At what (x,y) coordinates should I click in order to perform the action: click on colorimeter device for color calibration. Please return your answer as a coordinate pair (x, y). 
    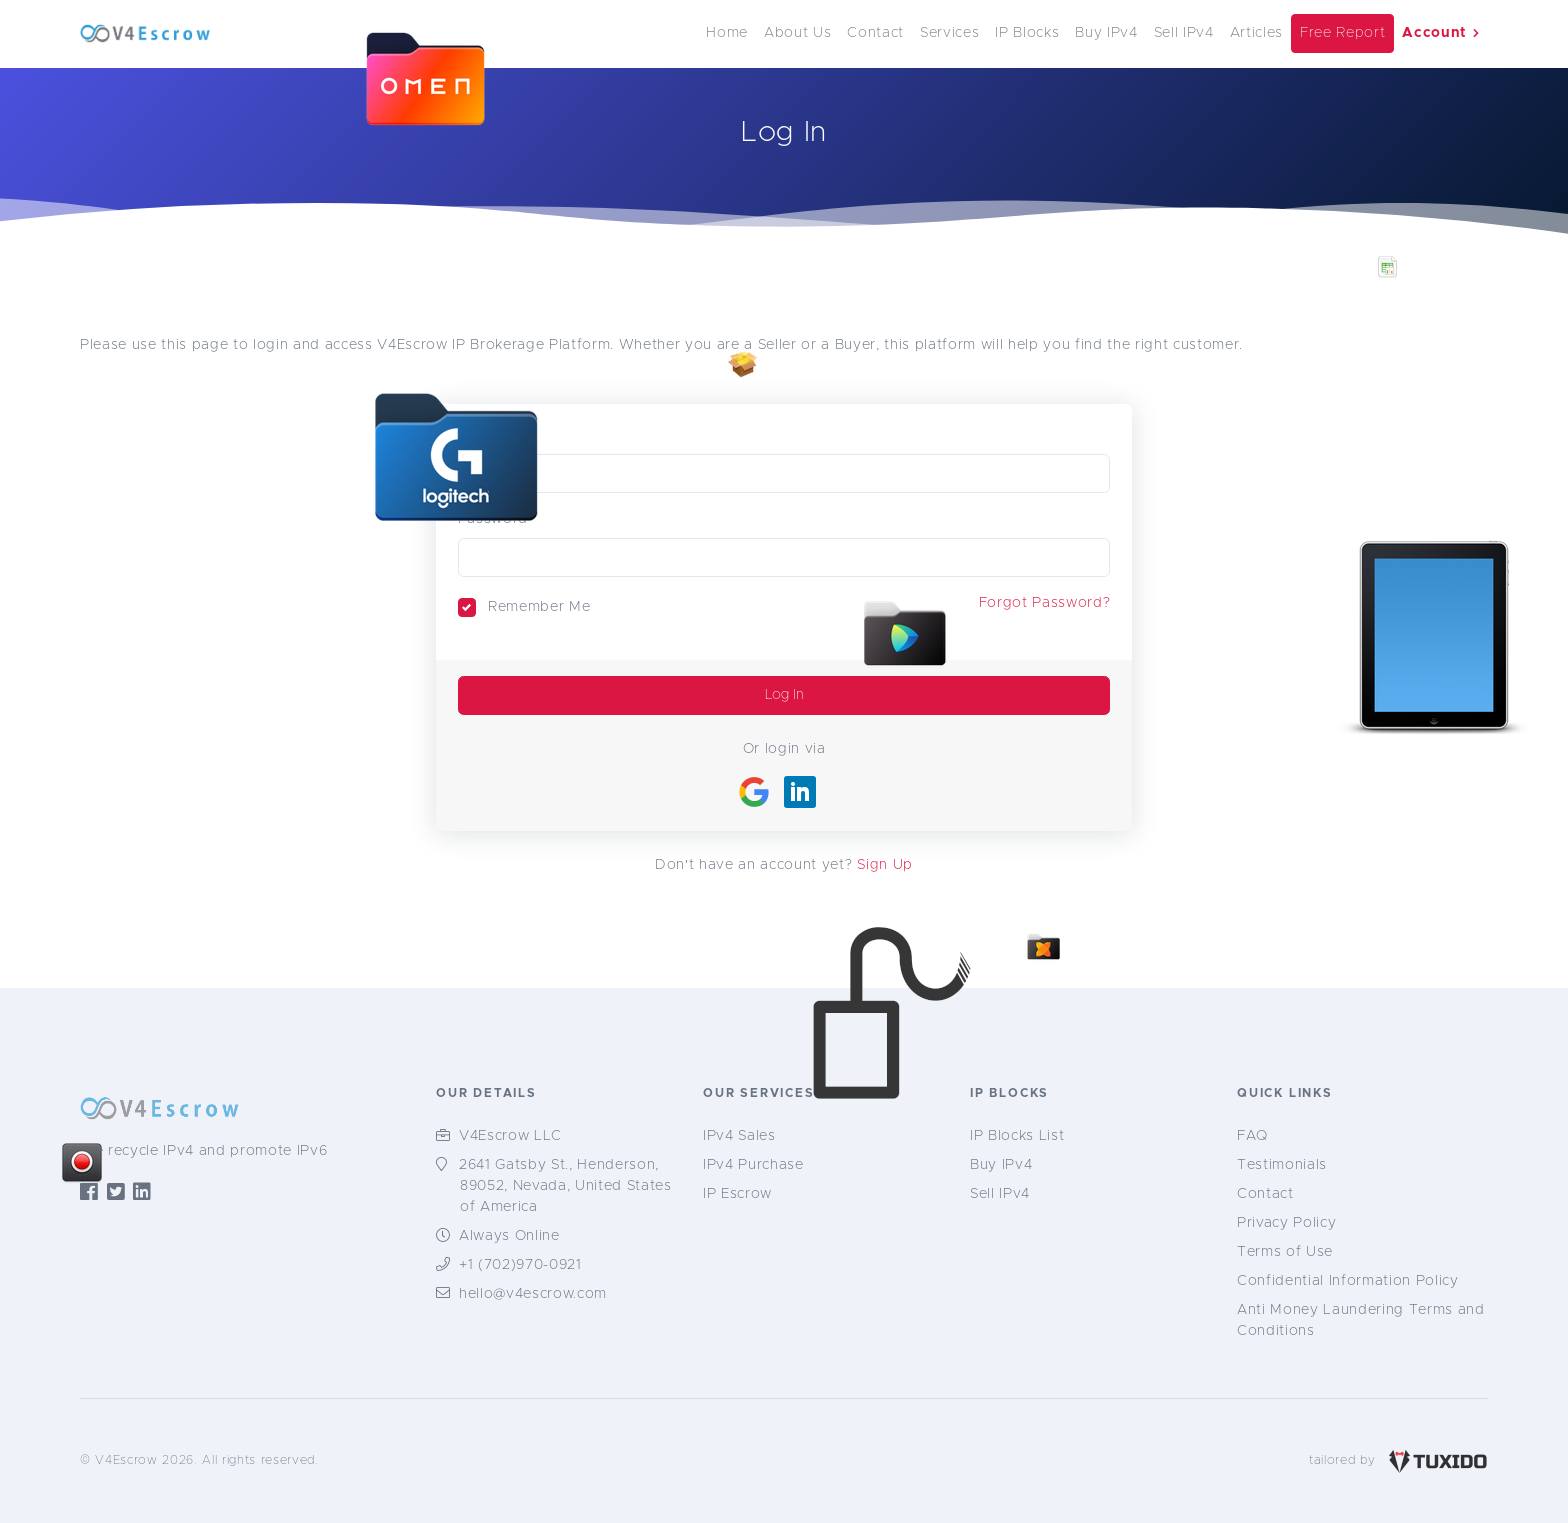
    Looking at the image, I should click on (887, 1013).